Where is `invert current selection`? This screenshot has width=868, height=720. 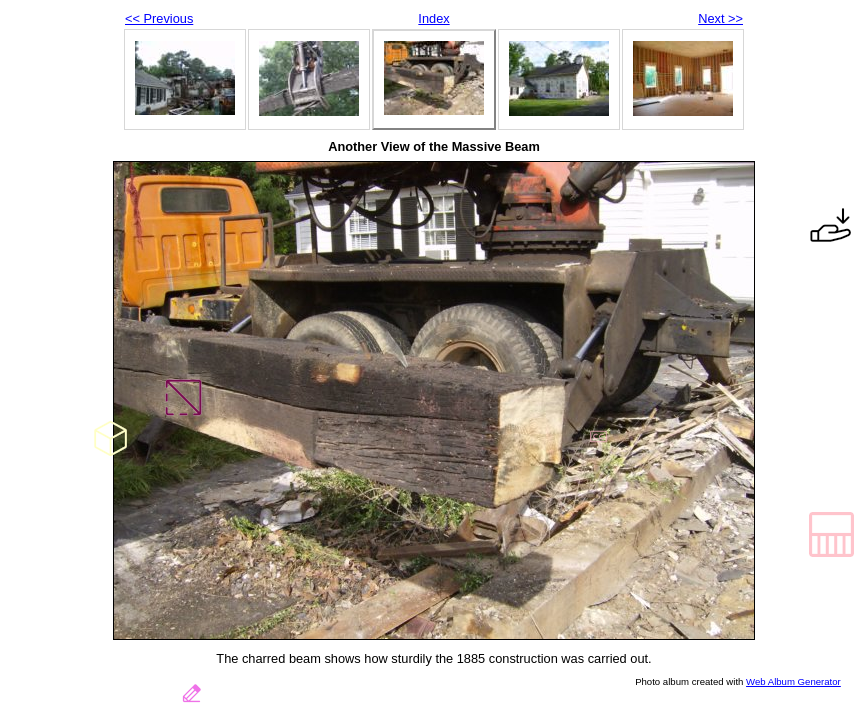 invert current selection is located at coordinates (183, 397).